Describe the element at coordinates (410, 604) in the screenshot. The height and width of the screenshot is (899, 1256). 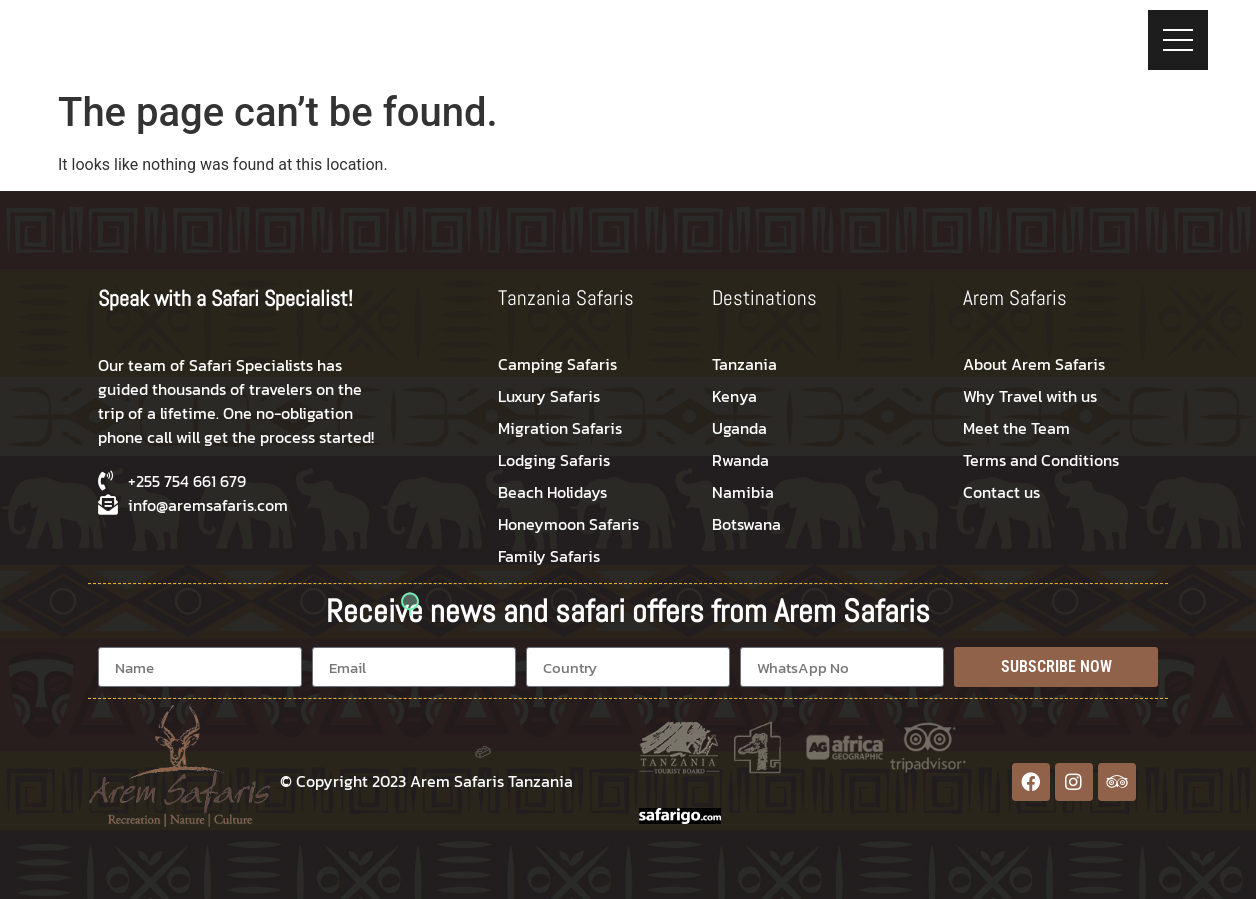
I see `select neuter or non-binary gender option` at that location.